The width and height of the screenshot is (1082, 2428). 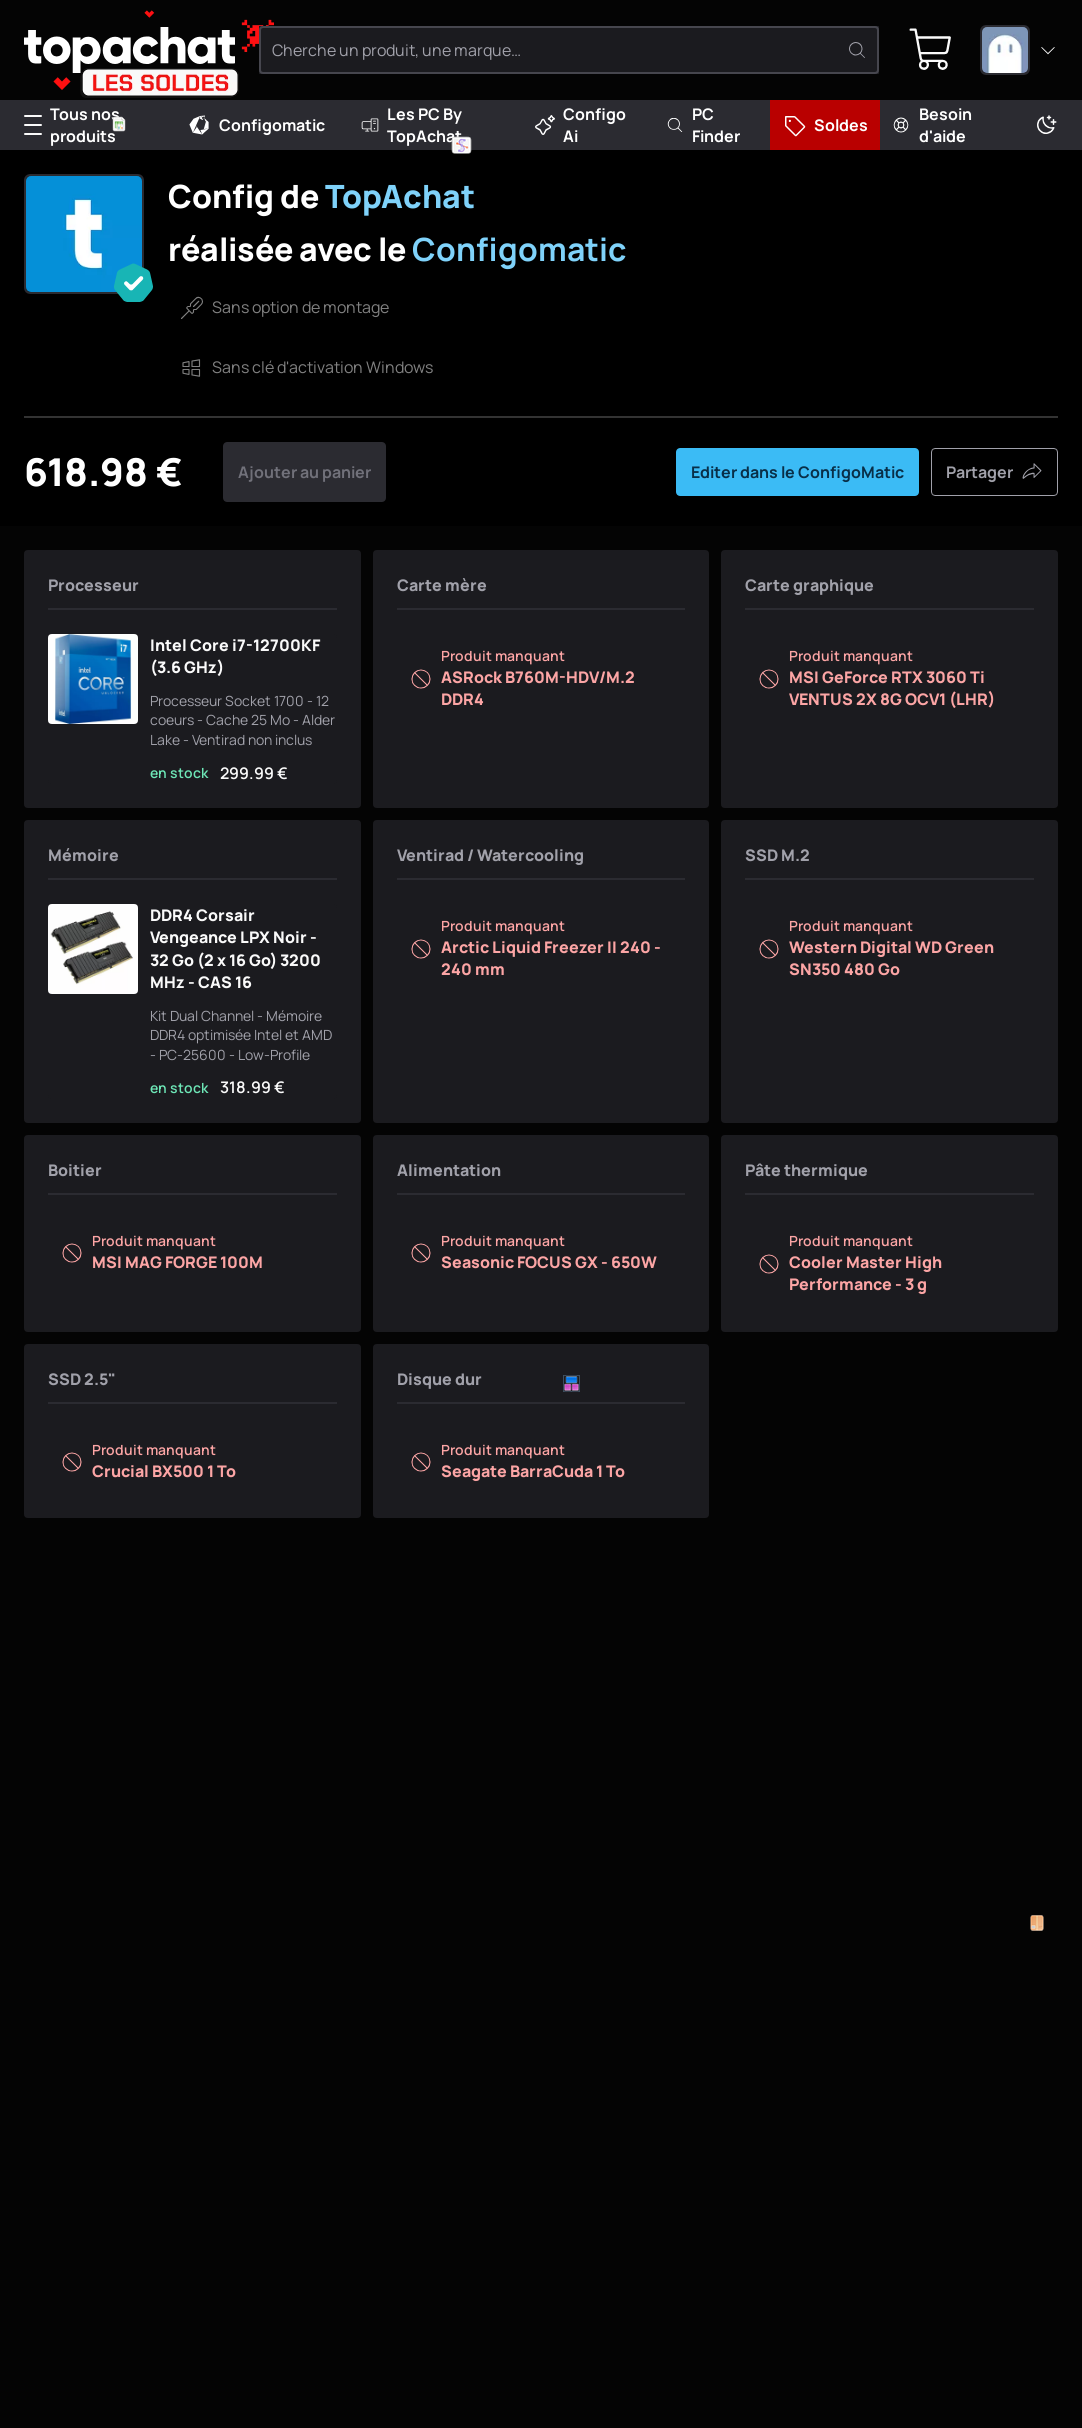 I want to click on openoffice calc spreadsheet file, so click(x=119, y=124).